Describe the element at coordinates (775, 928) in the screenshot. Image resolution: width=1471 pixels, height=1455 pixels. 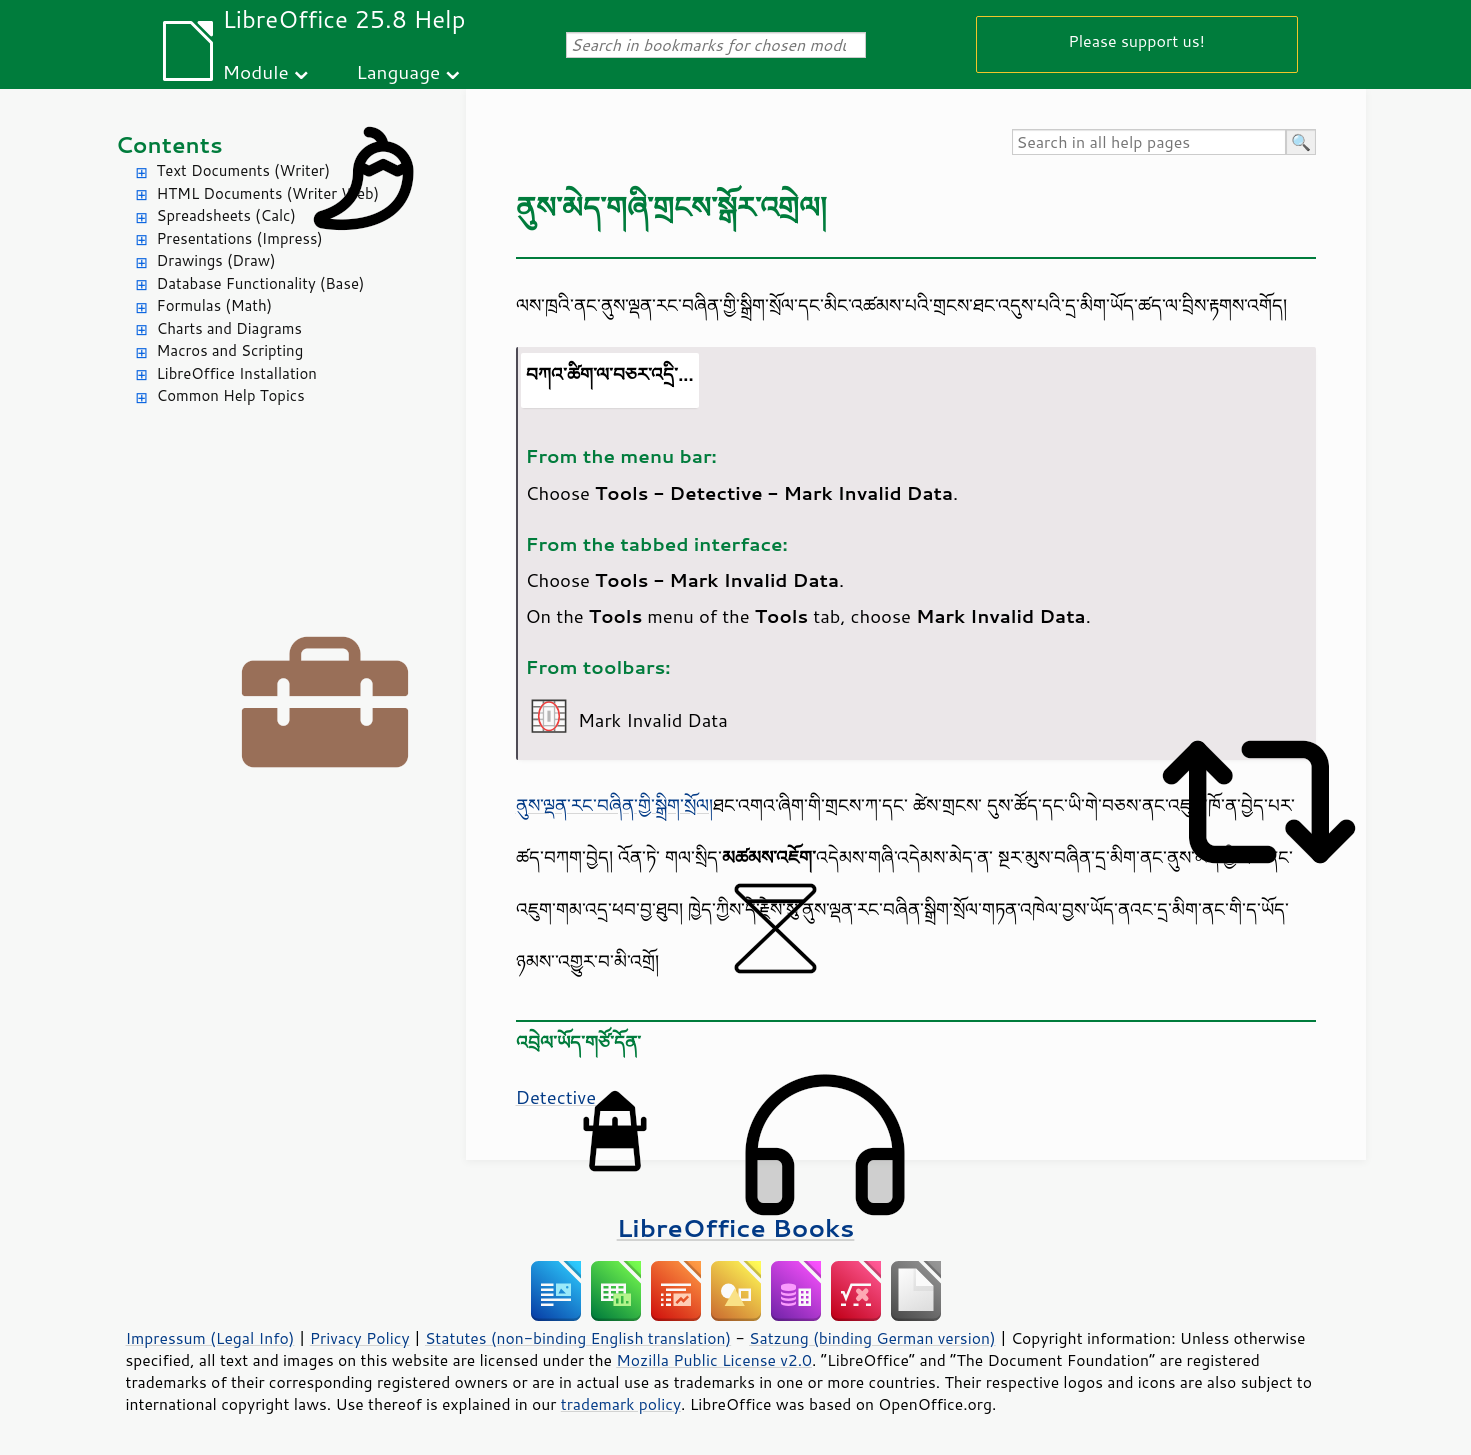
I see `indicates high time remaining` at that location.